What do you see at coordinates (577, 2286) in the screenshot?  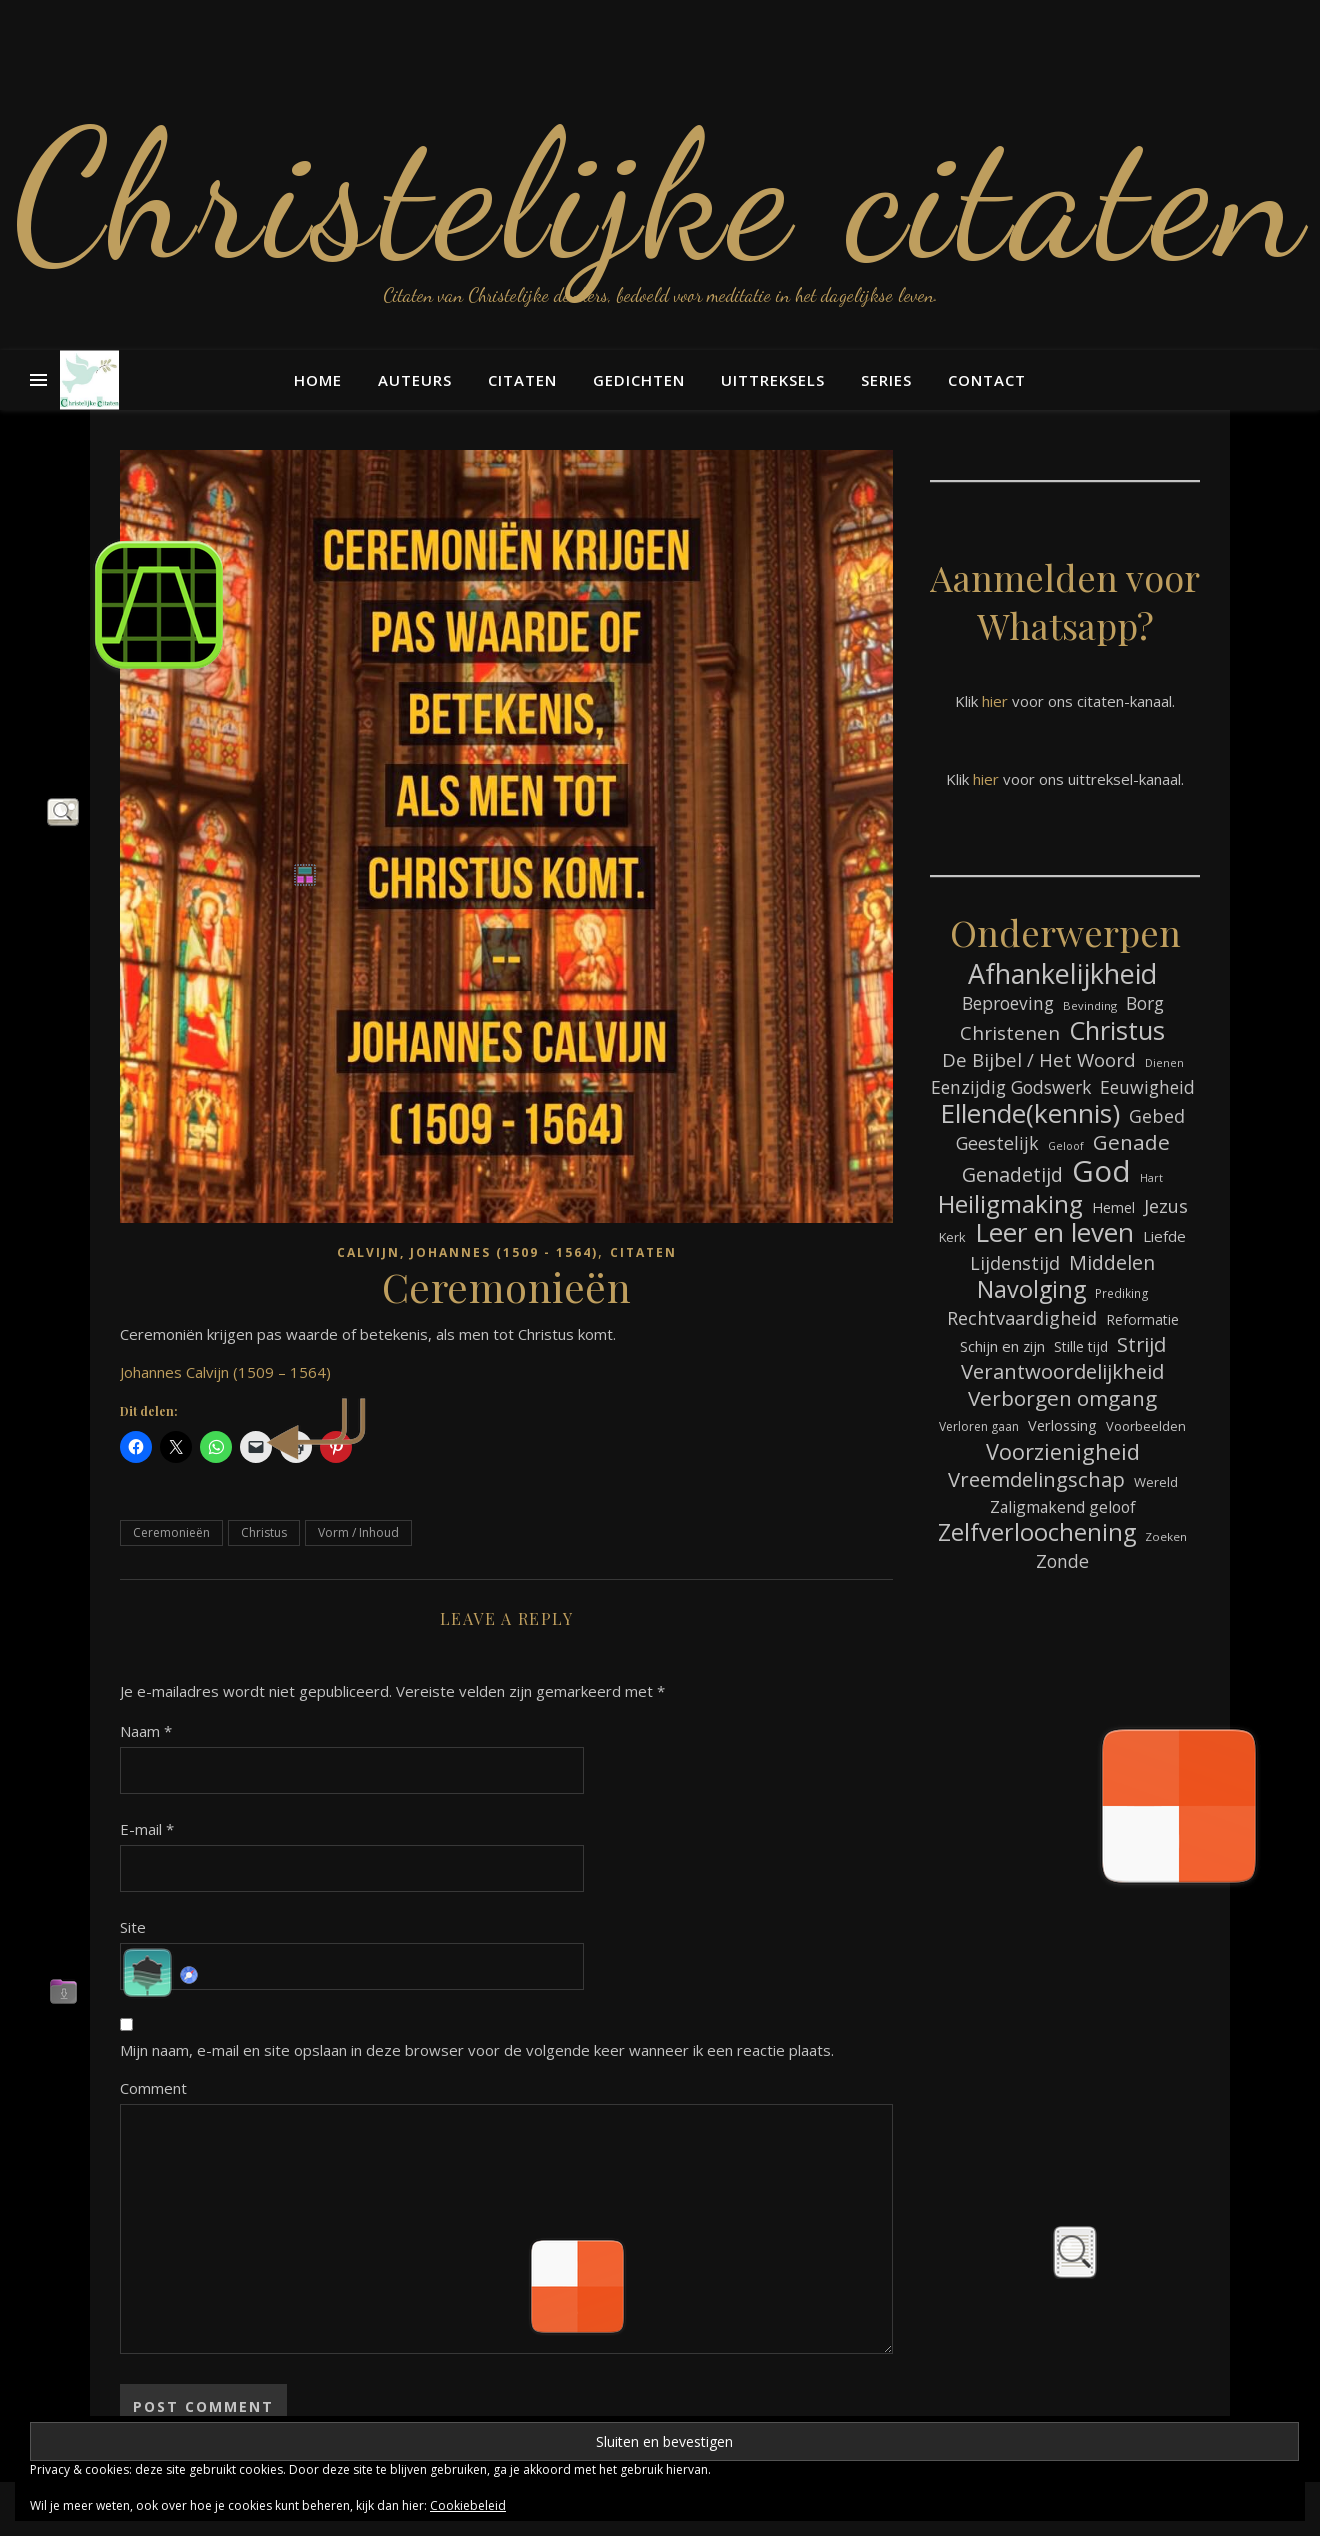 I see `switch to the top-left workspace` at bounding box center [577, 2286].